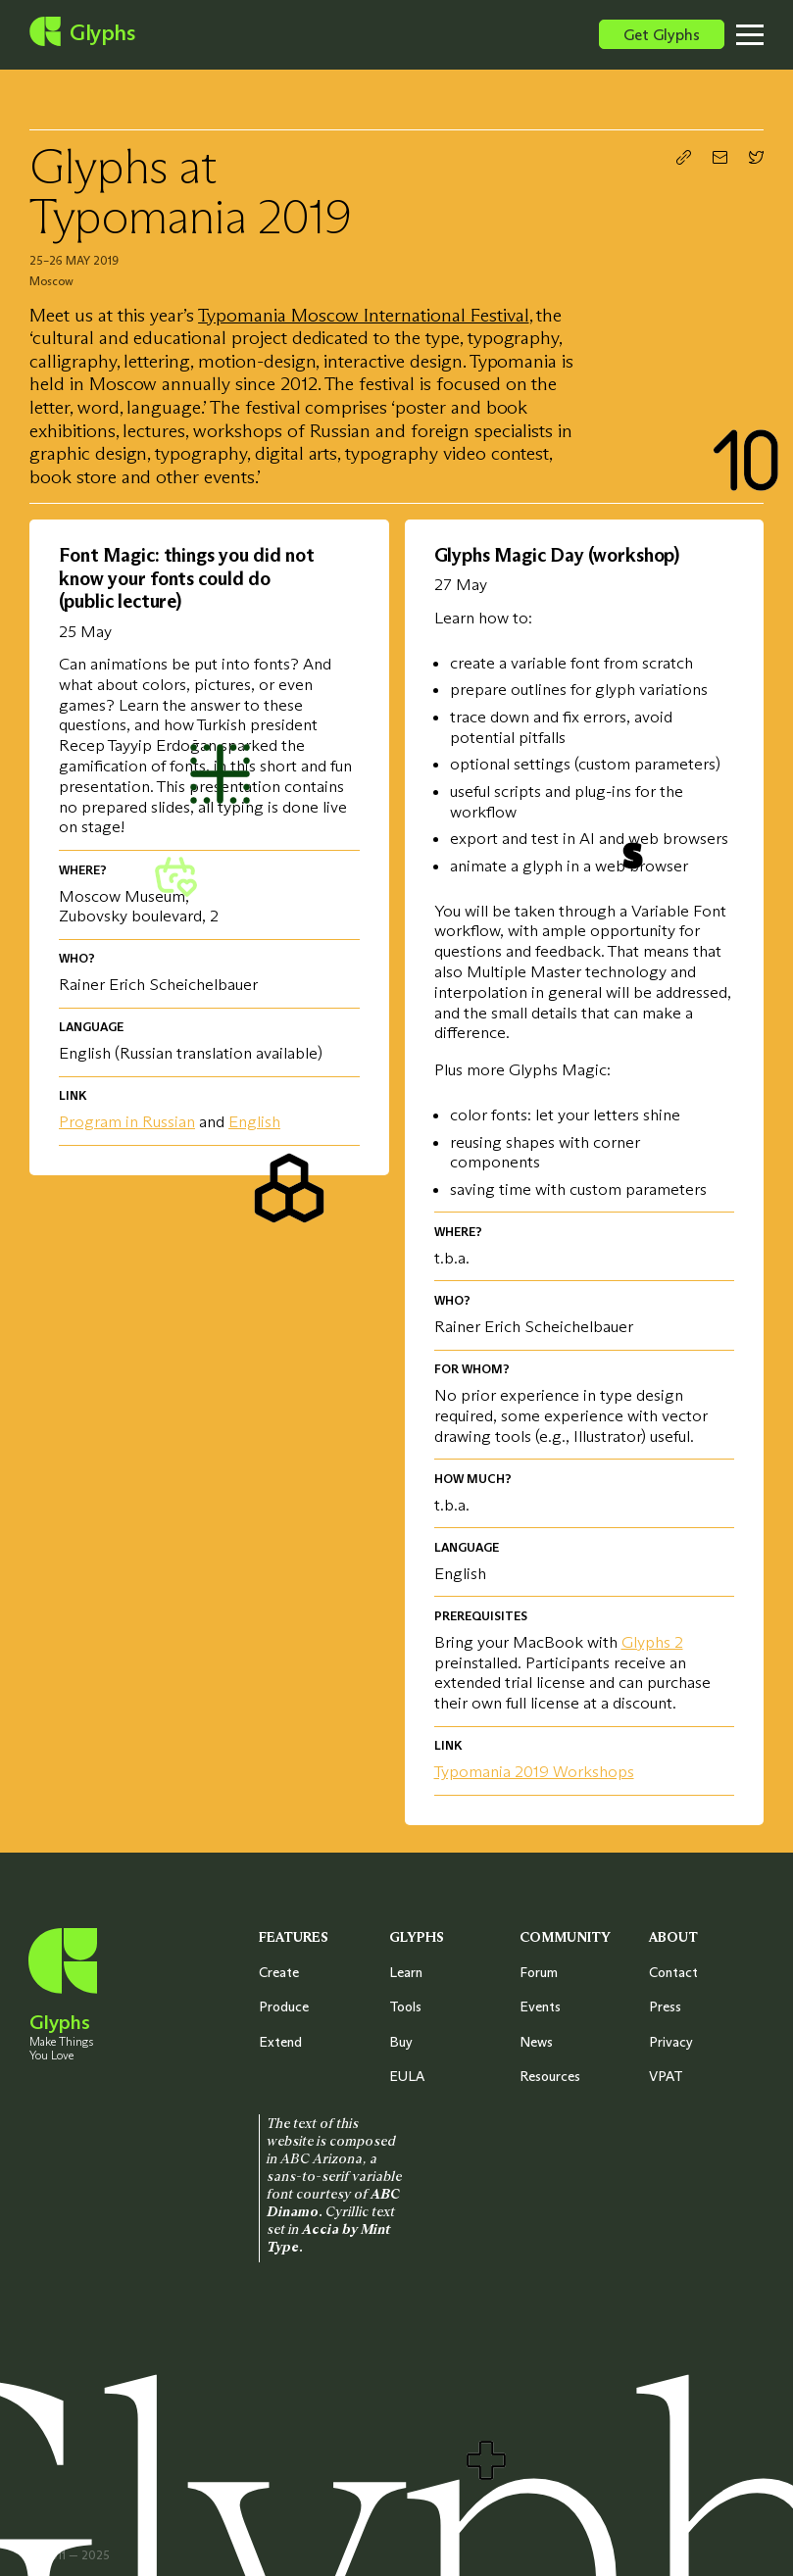 This screenshot has width=793, height=2576. What do you see at coordinates (747, 460) in the screenshot?
I see `indicates item number 10 in a list or sequence` at bounding box center [747, 460].